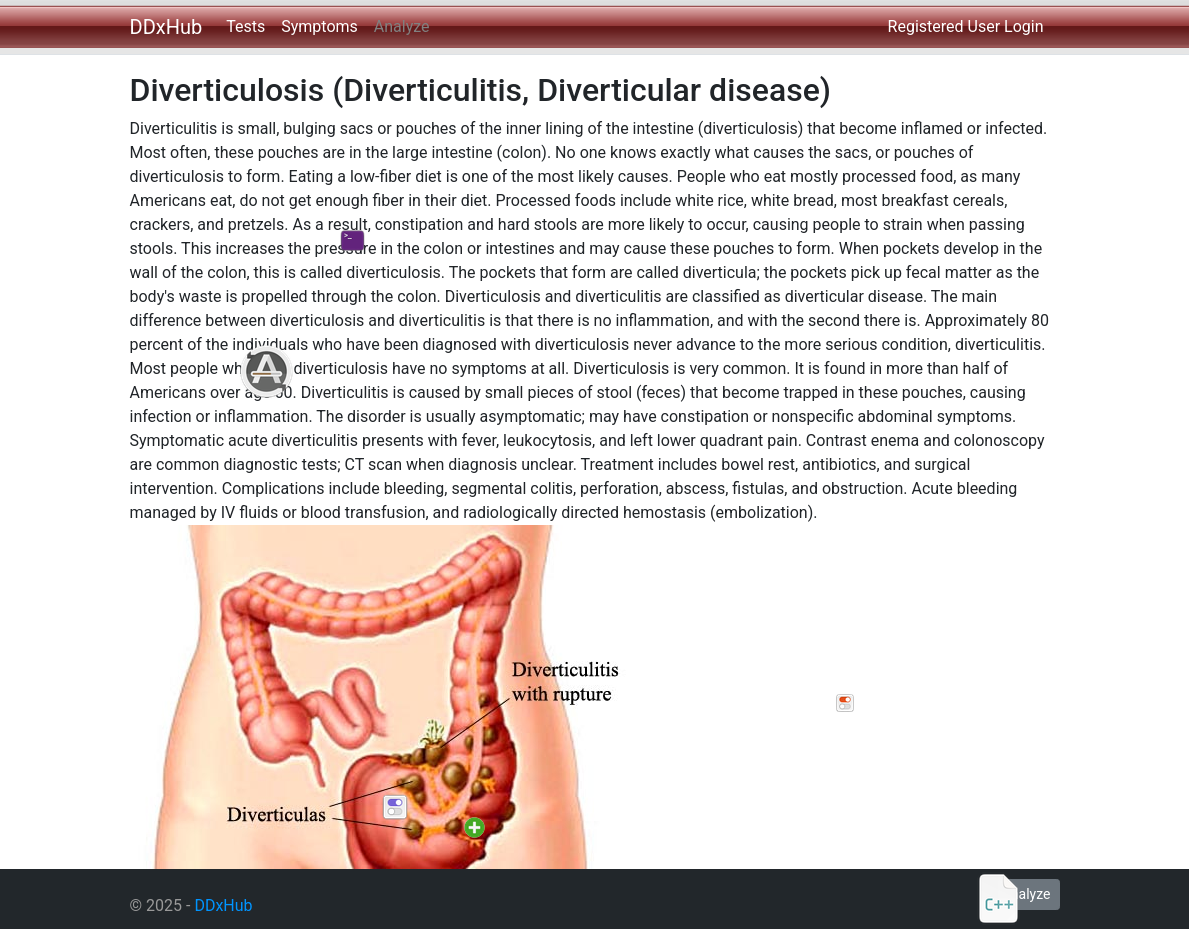  Describe the element at coordinates (395, 807) in the screenshot. I see `open gnome tweaks to customize desktop settings` at that location.